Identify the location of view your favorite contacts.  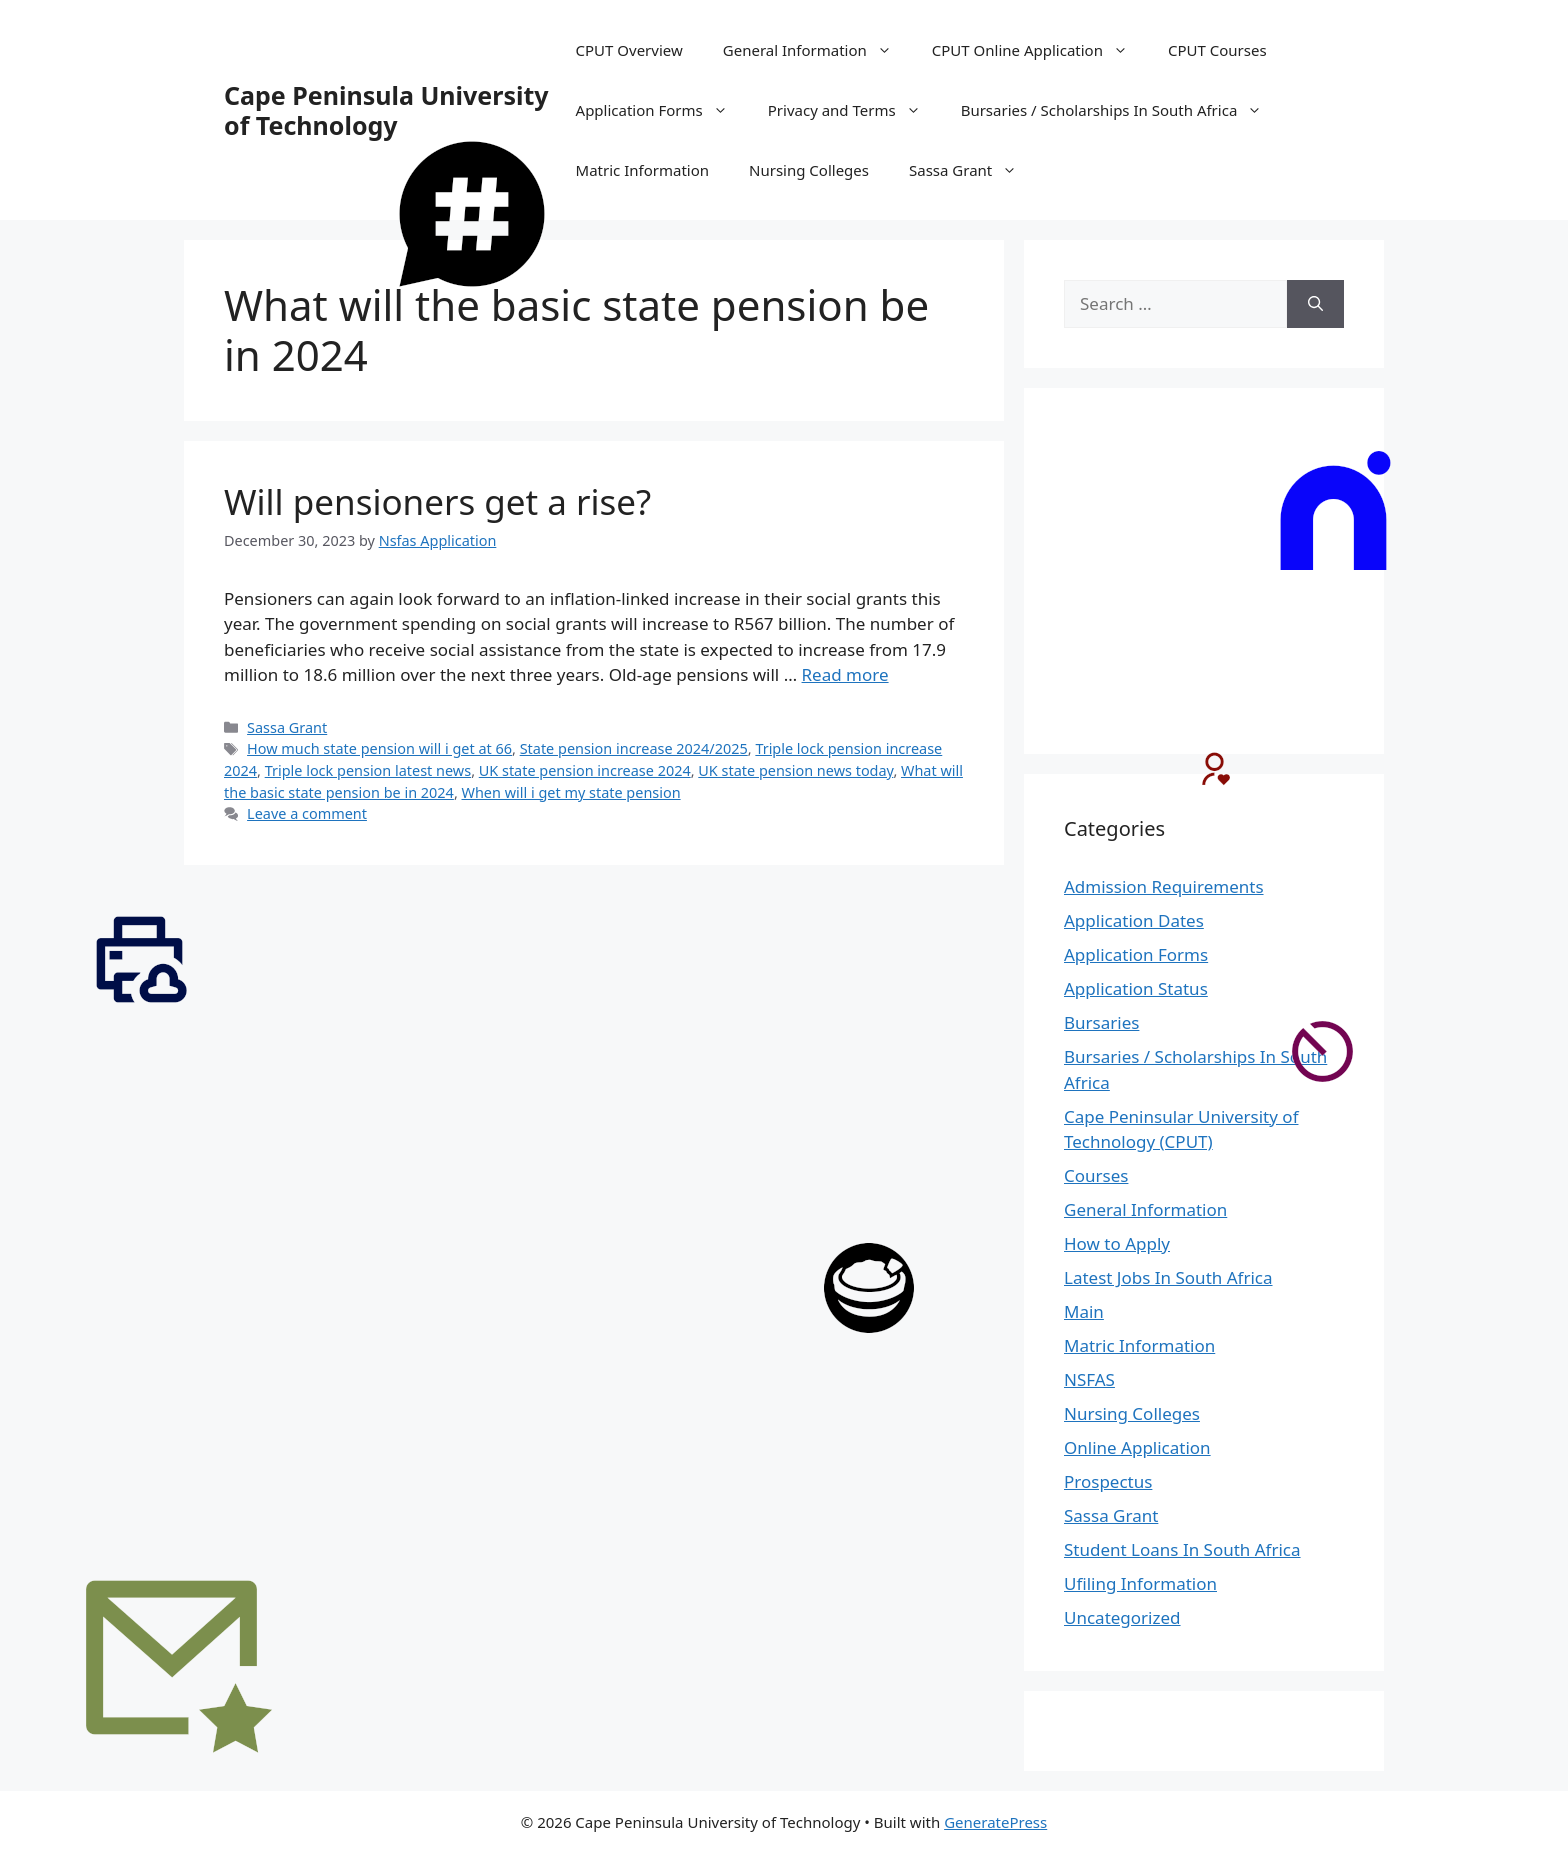
(1214, 769).